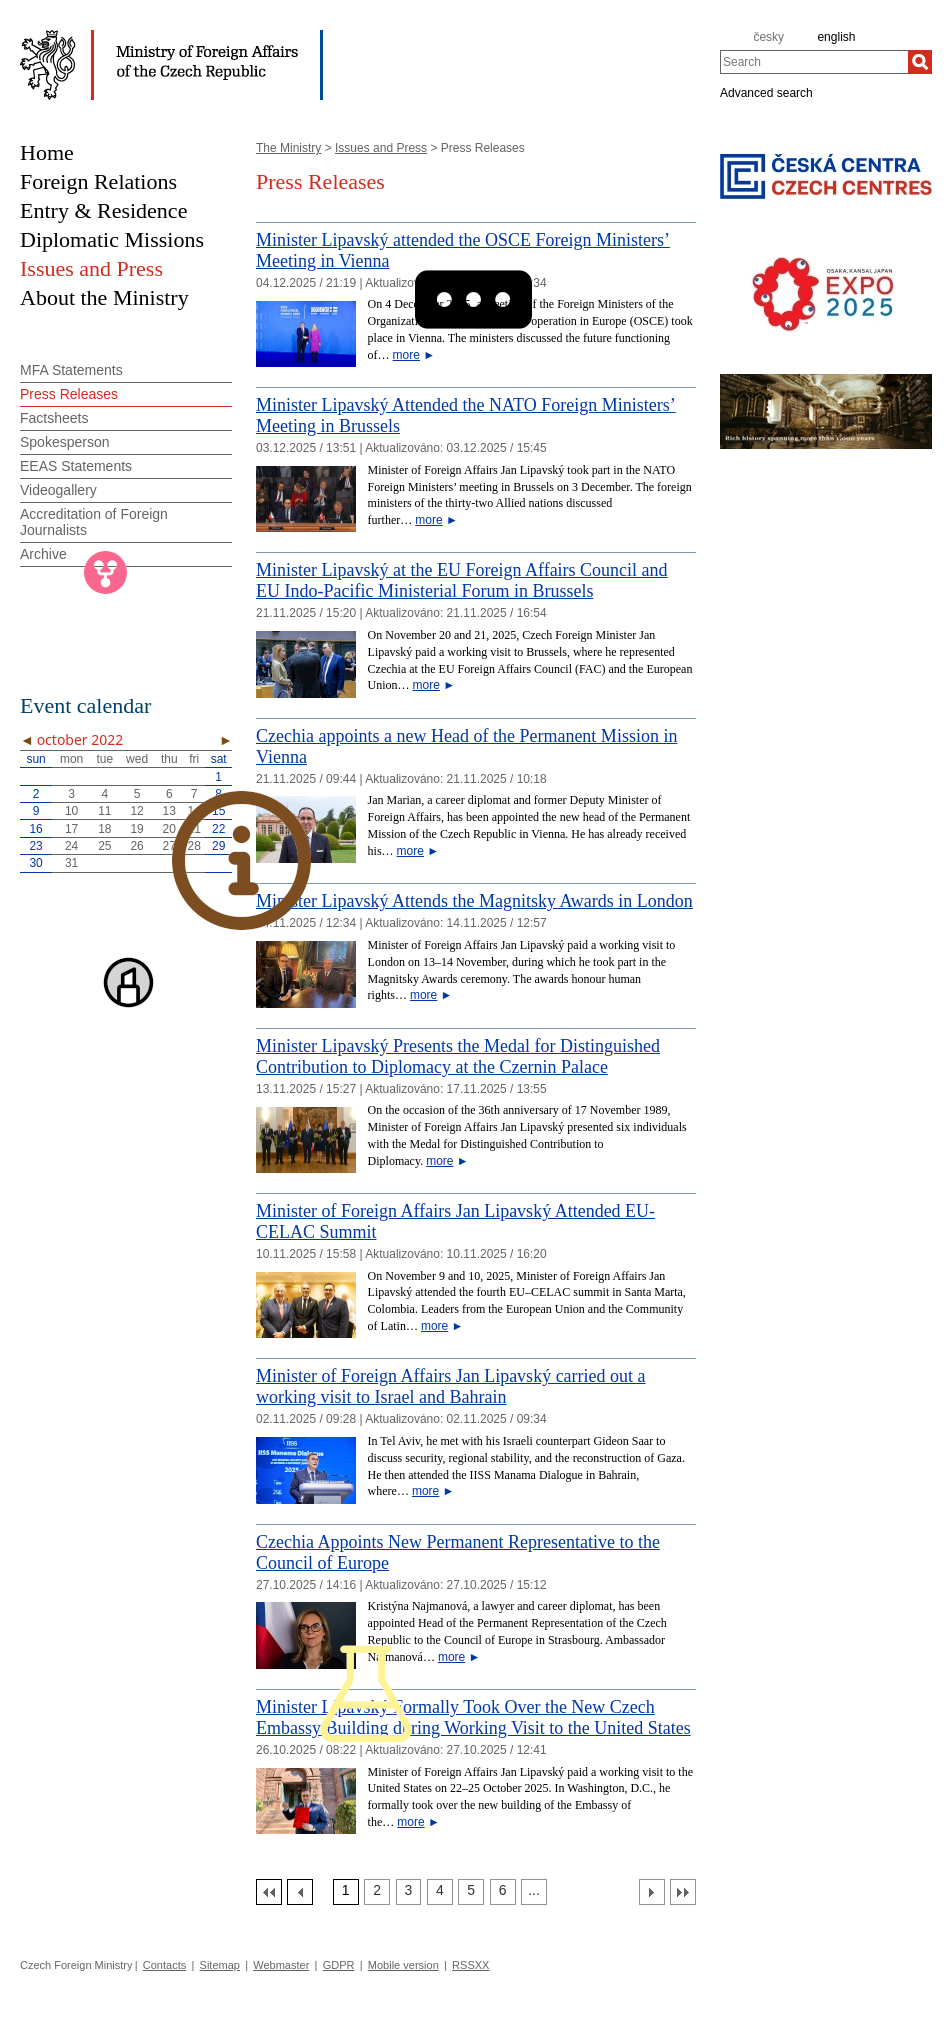 The image size is (952, 2017). I want to click on view more information or details, so click(241, 860).